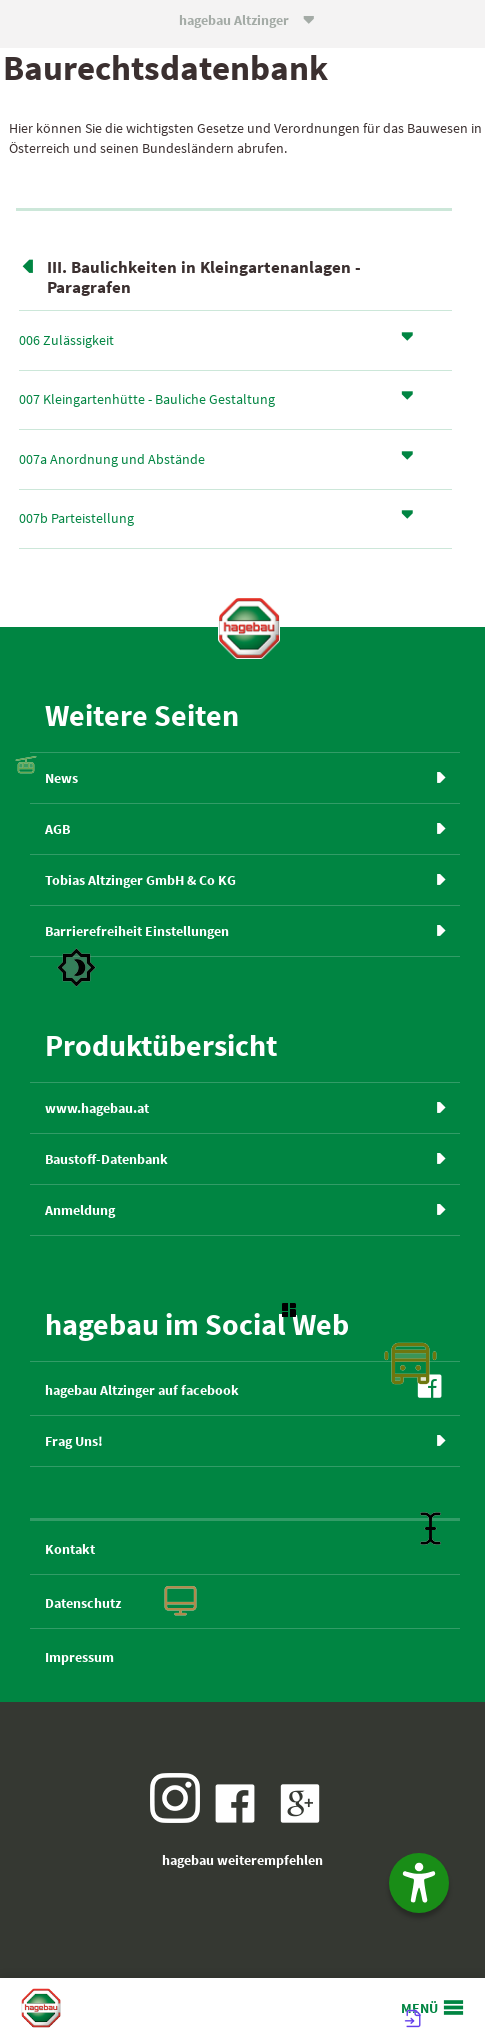  Describe the element at coordinates (289, 1310) in the screenshot. I see `access the dashboard overview` at that location.